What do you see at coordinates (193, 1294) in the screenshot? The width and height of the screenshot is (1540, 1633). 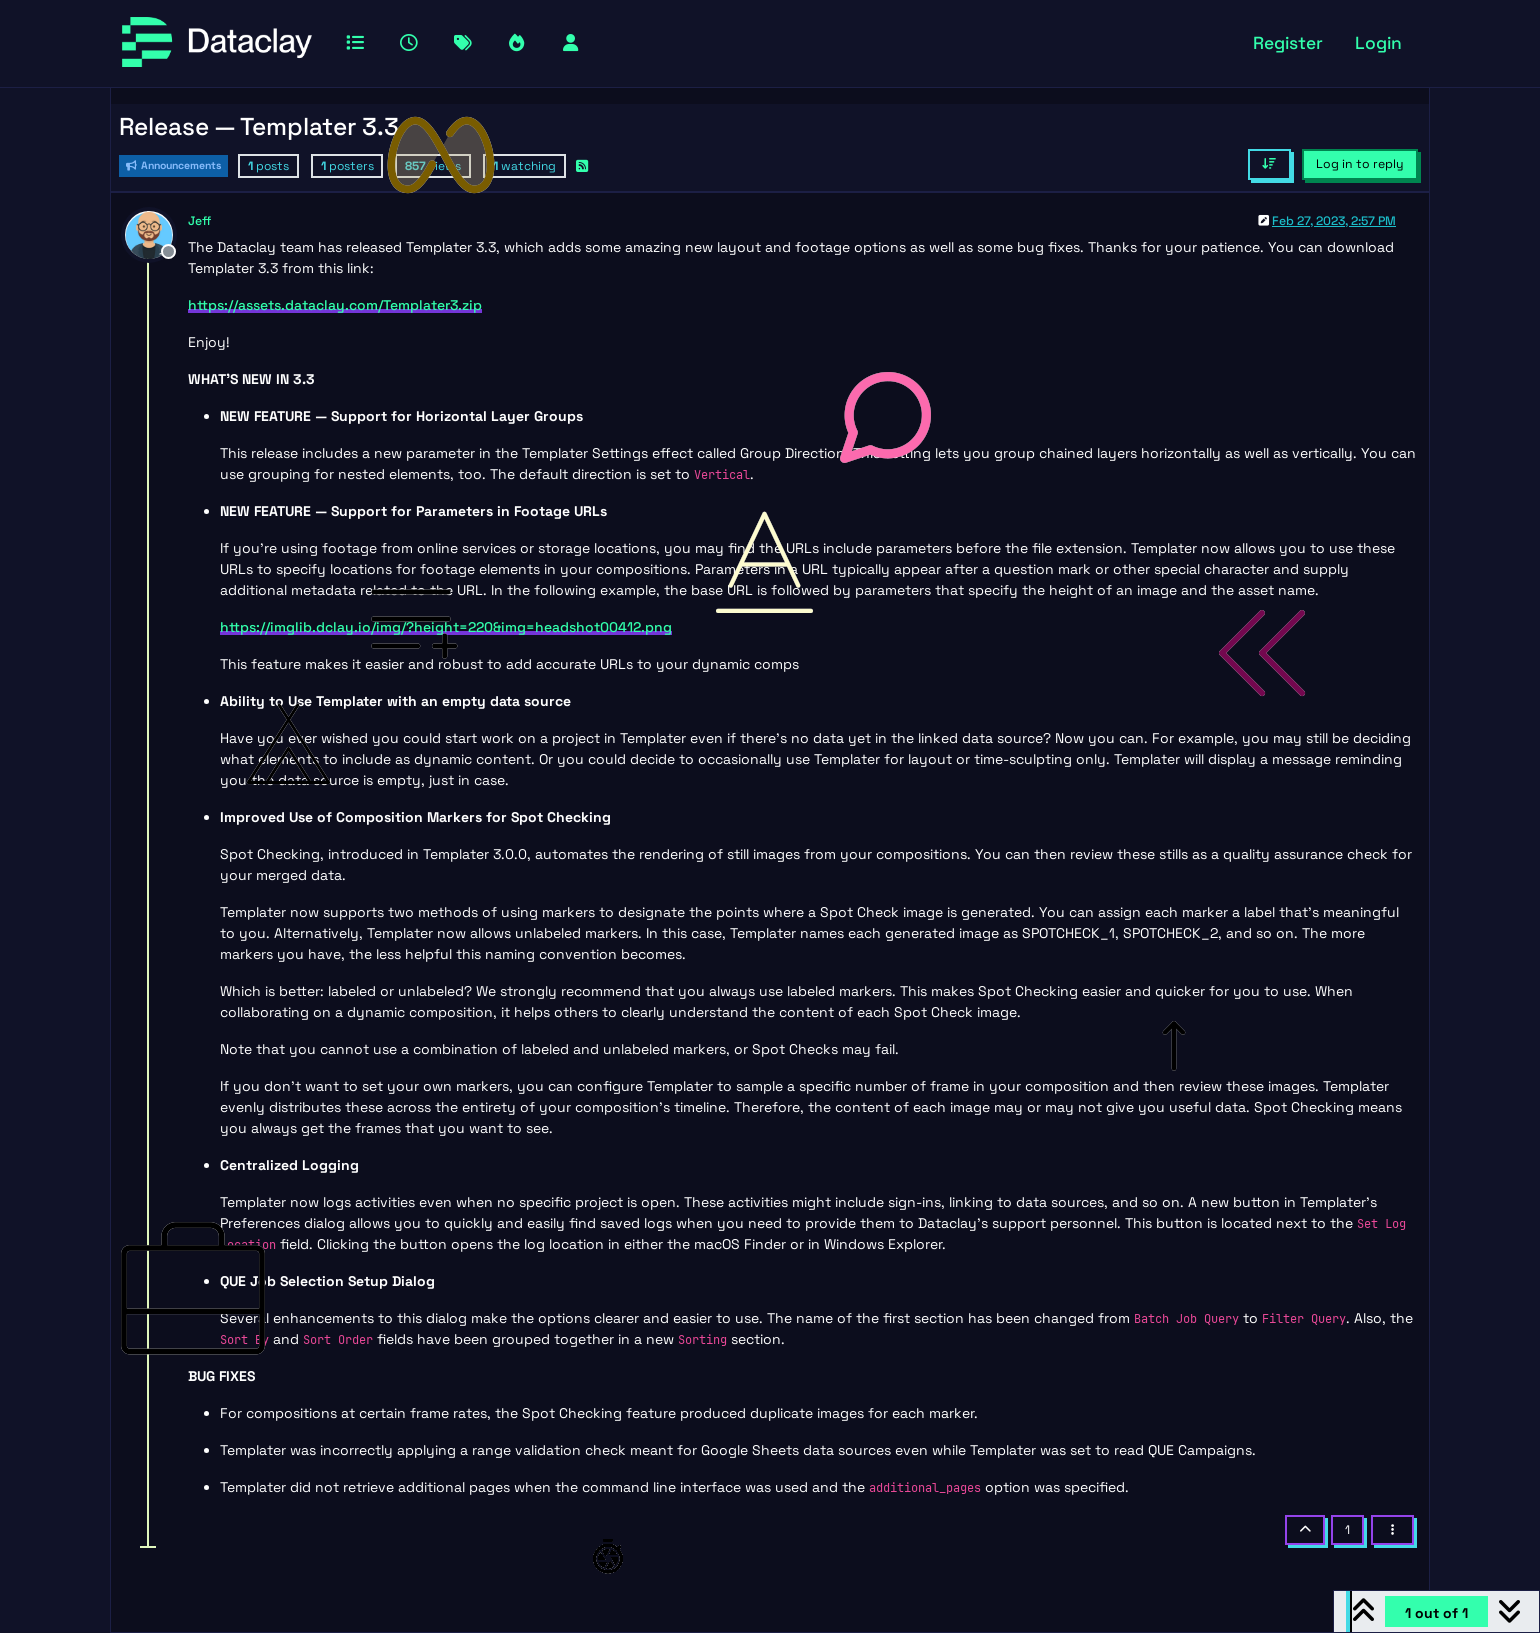 I see `access travel or trip details` at bounding box center [193, 1294].